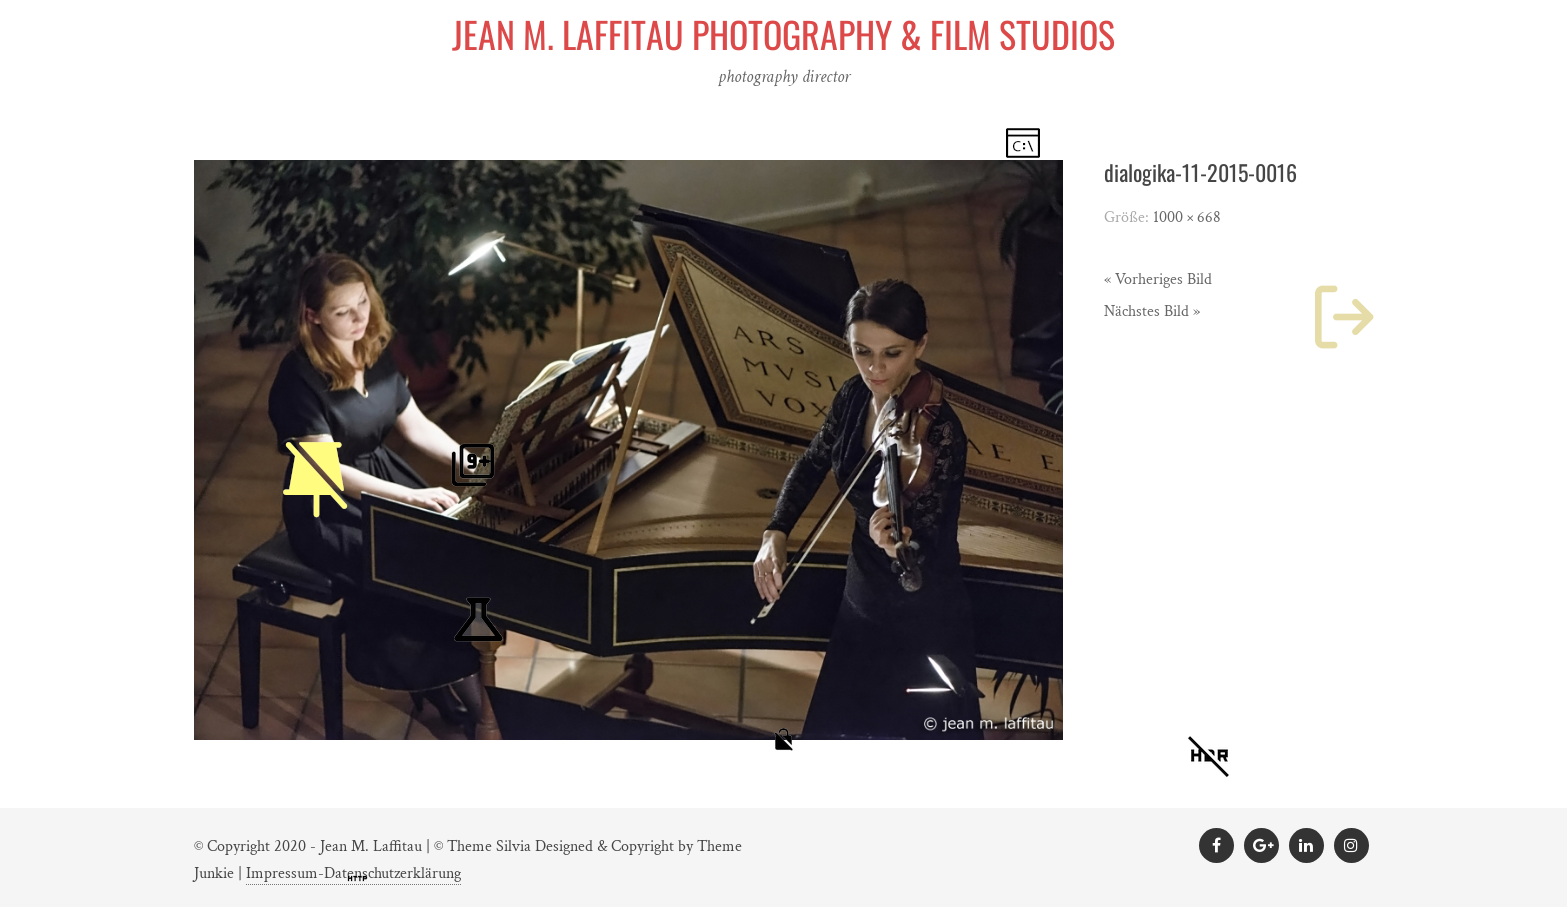 The image size is (1567, 907). I want to click on indicates connection is not encrypted or secure, so click(783, 739).